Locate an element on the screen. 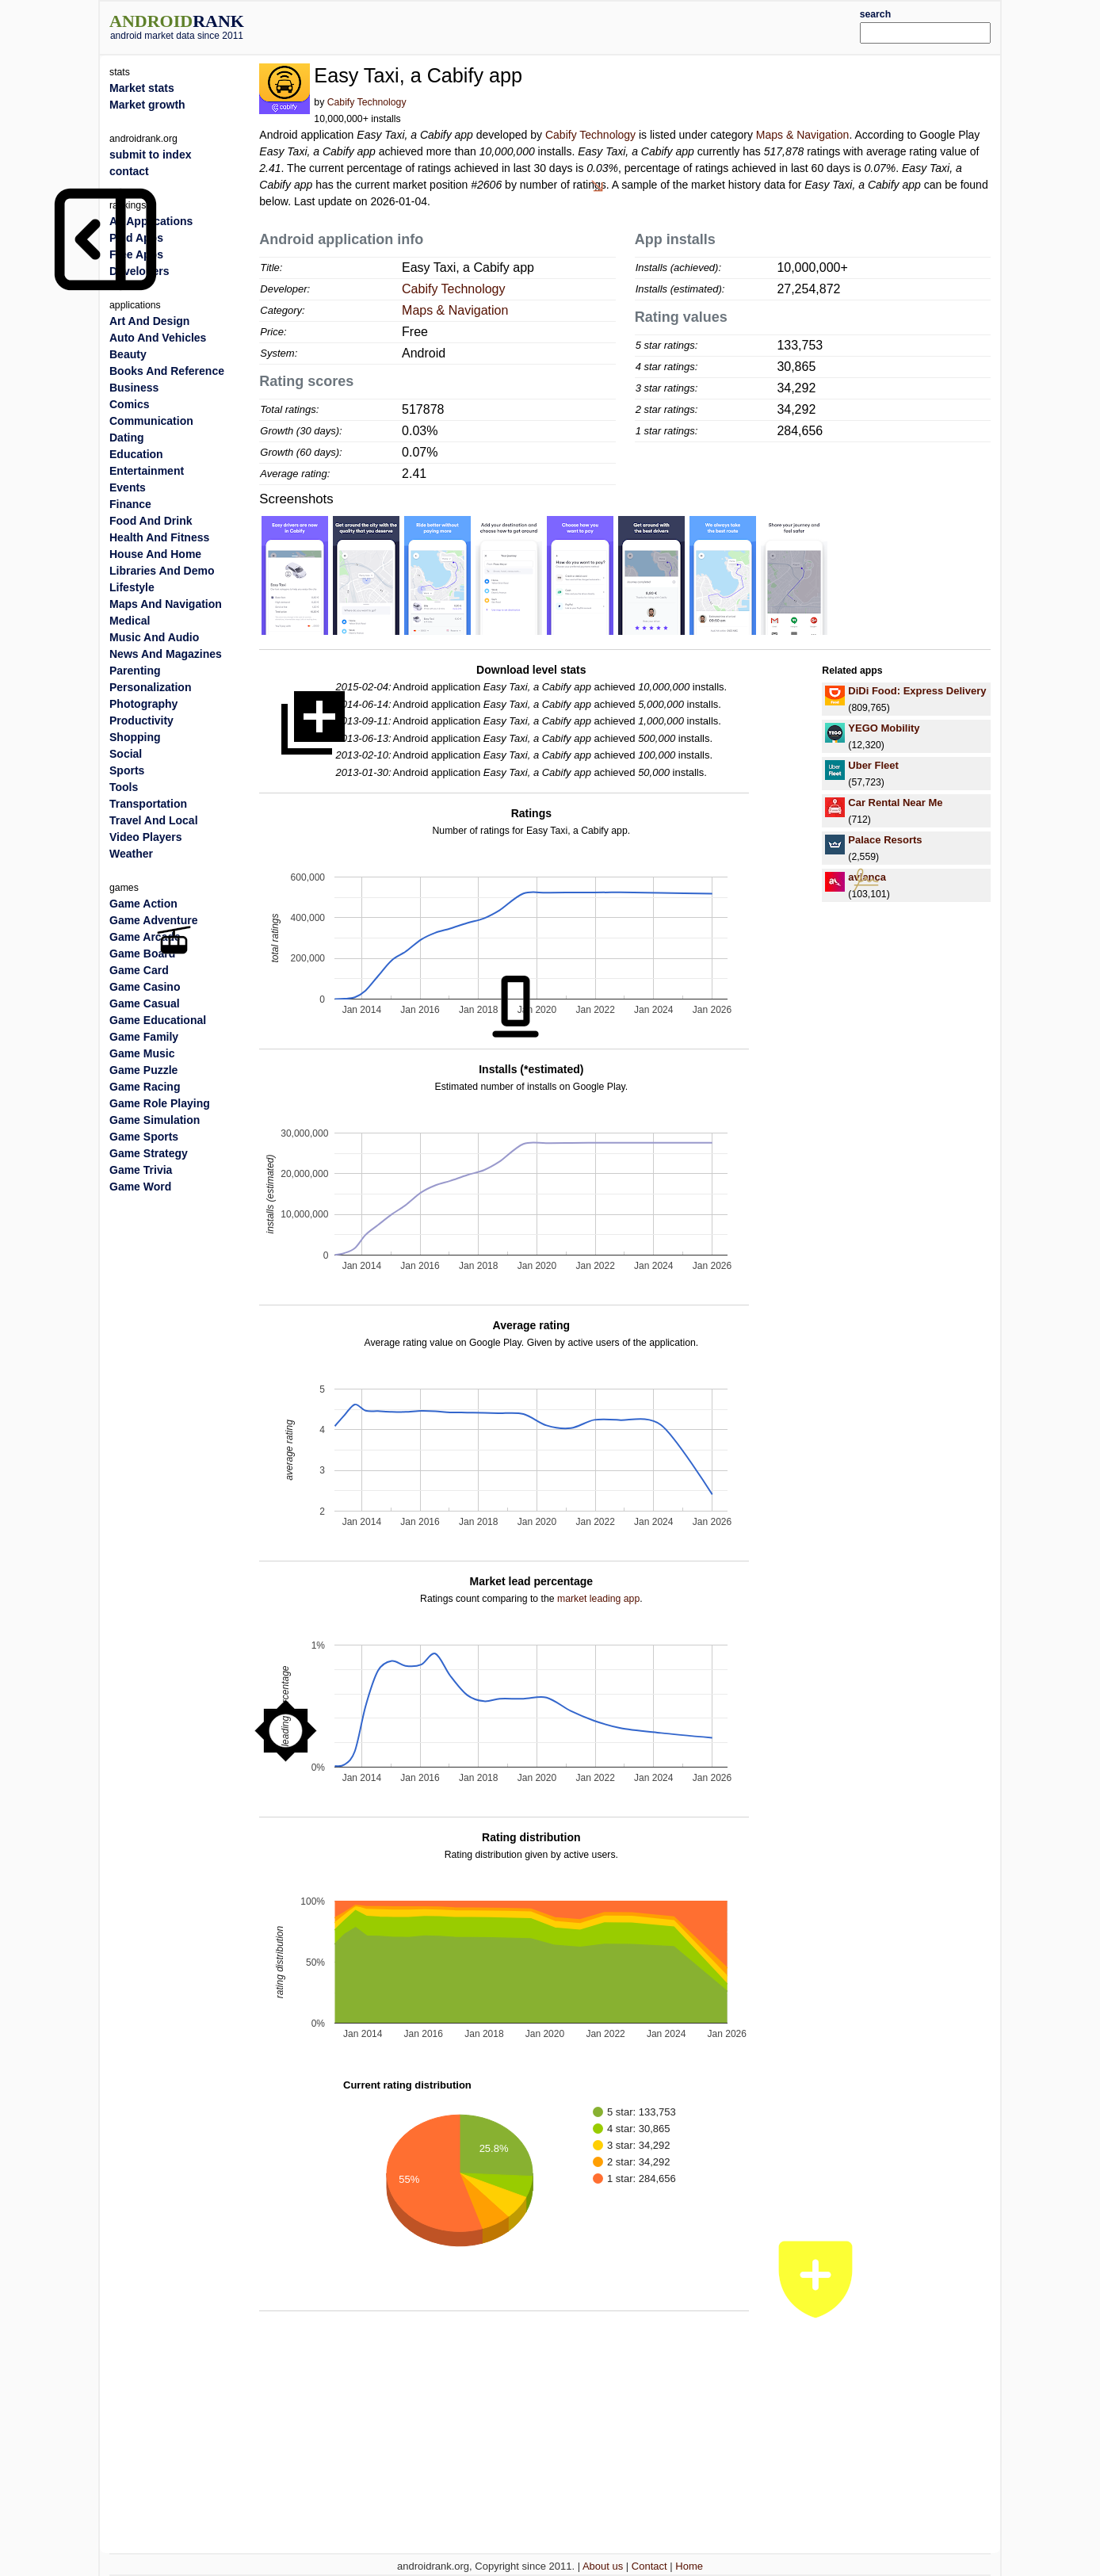  add new security protection is located at coordinates (815, 2275).